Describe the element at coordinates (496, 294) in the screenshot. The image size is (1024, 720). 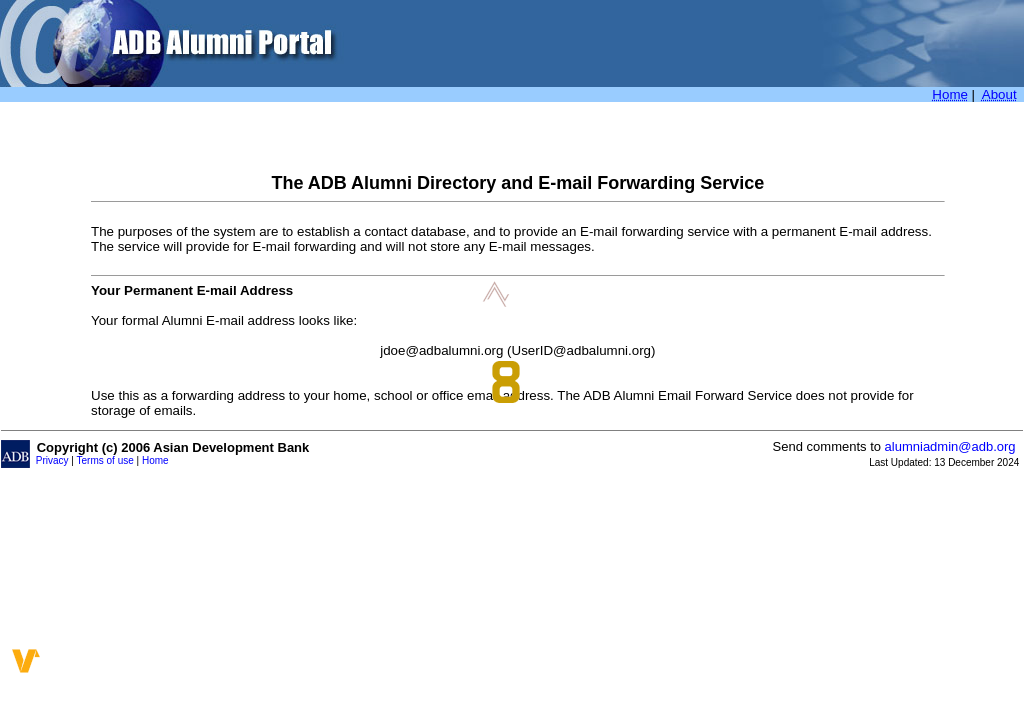
I see `think peaks brand logo` at that location.